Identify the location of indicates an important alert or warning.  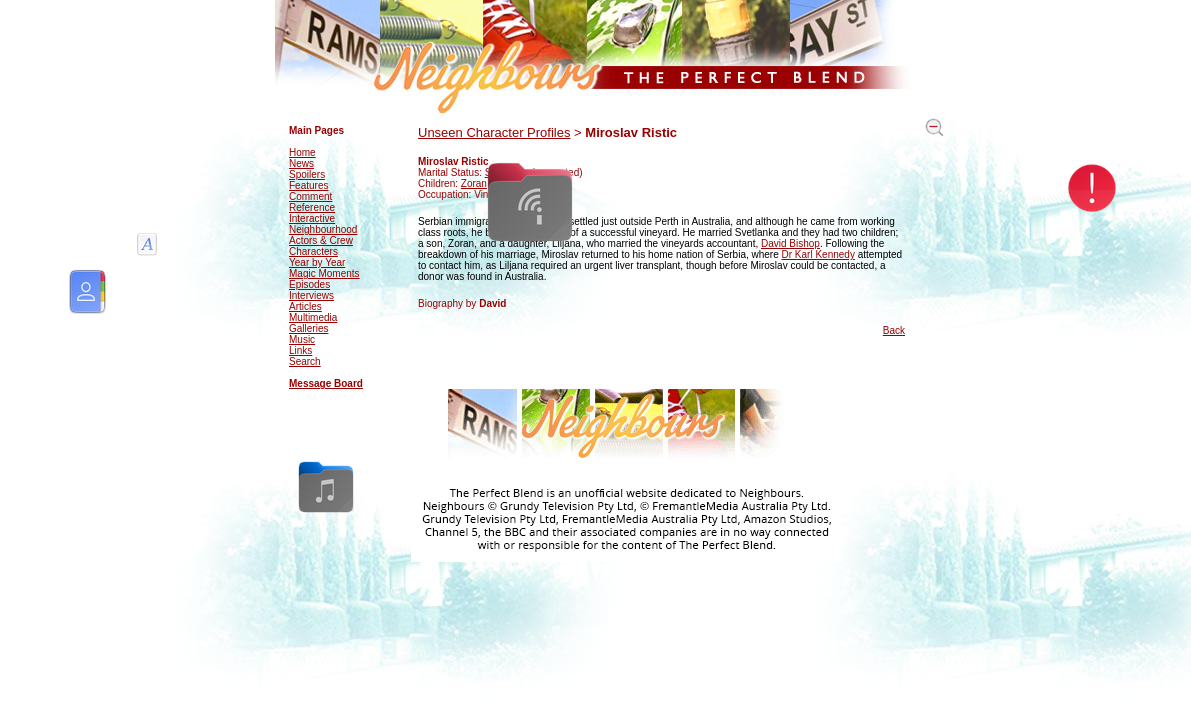
(1092, 188).